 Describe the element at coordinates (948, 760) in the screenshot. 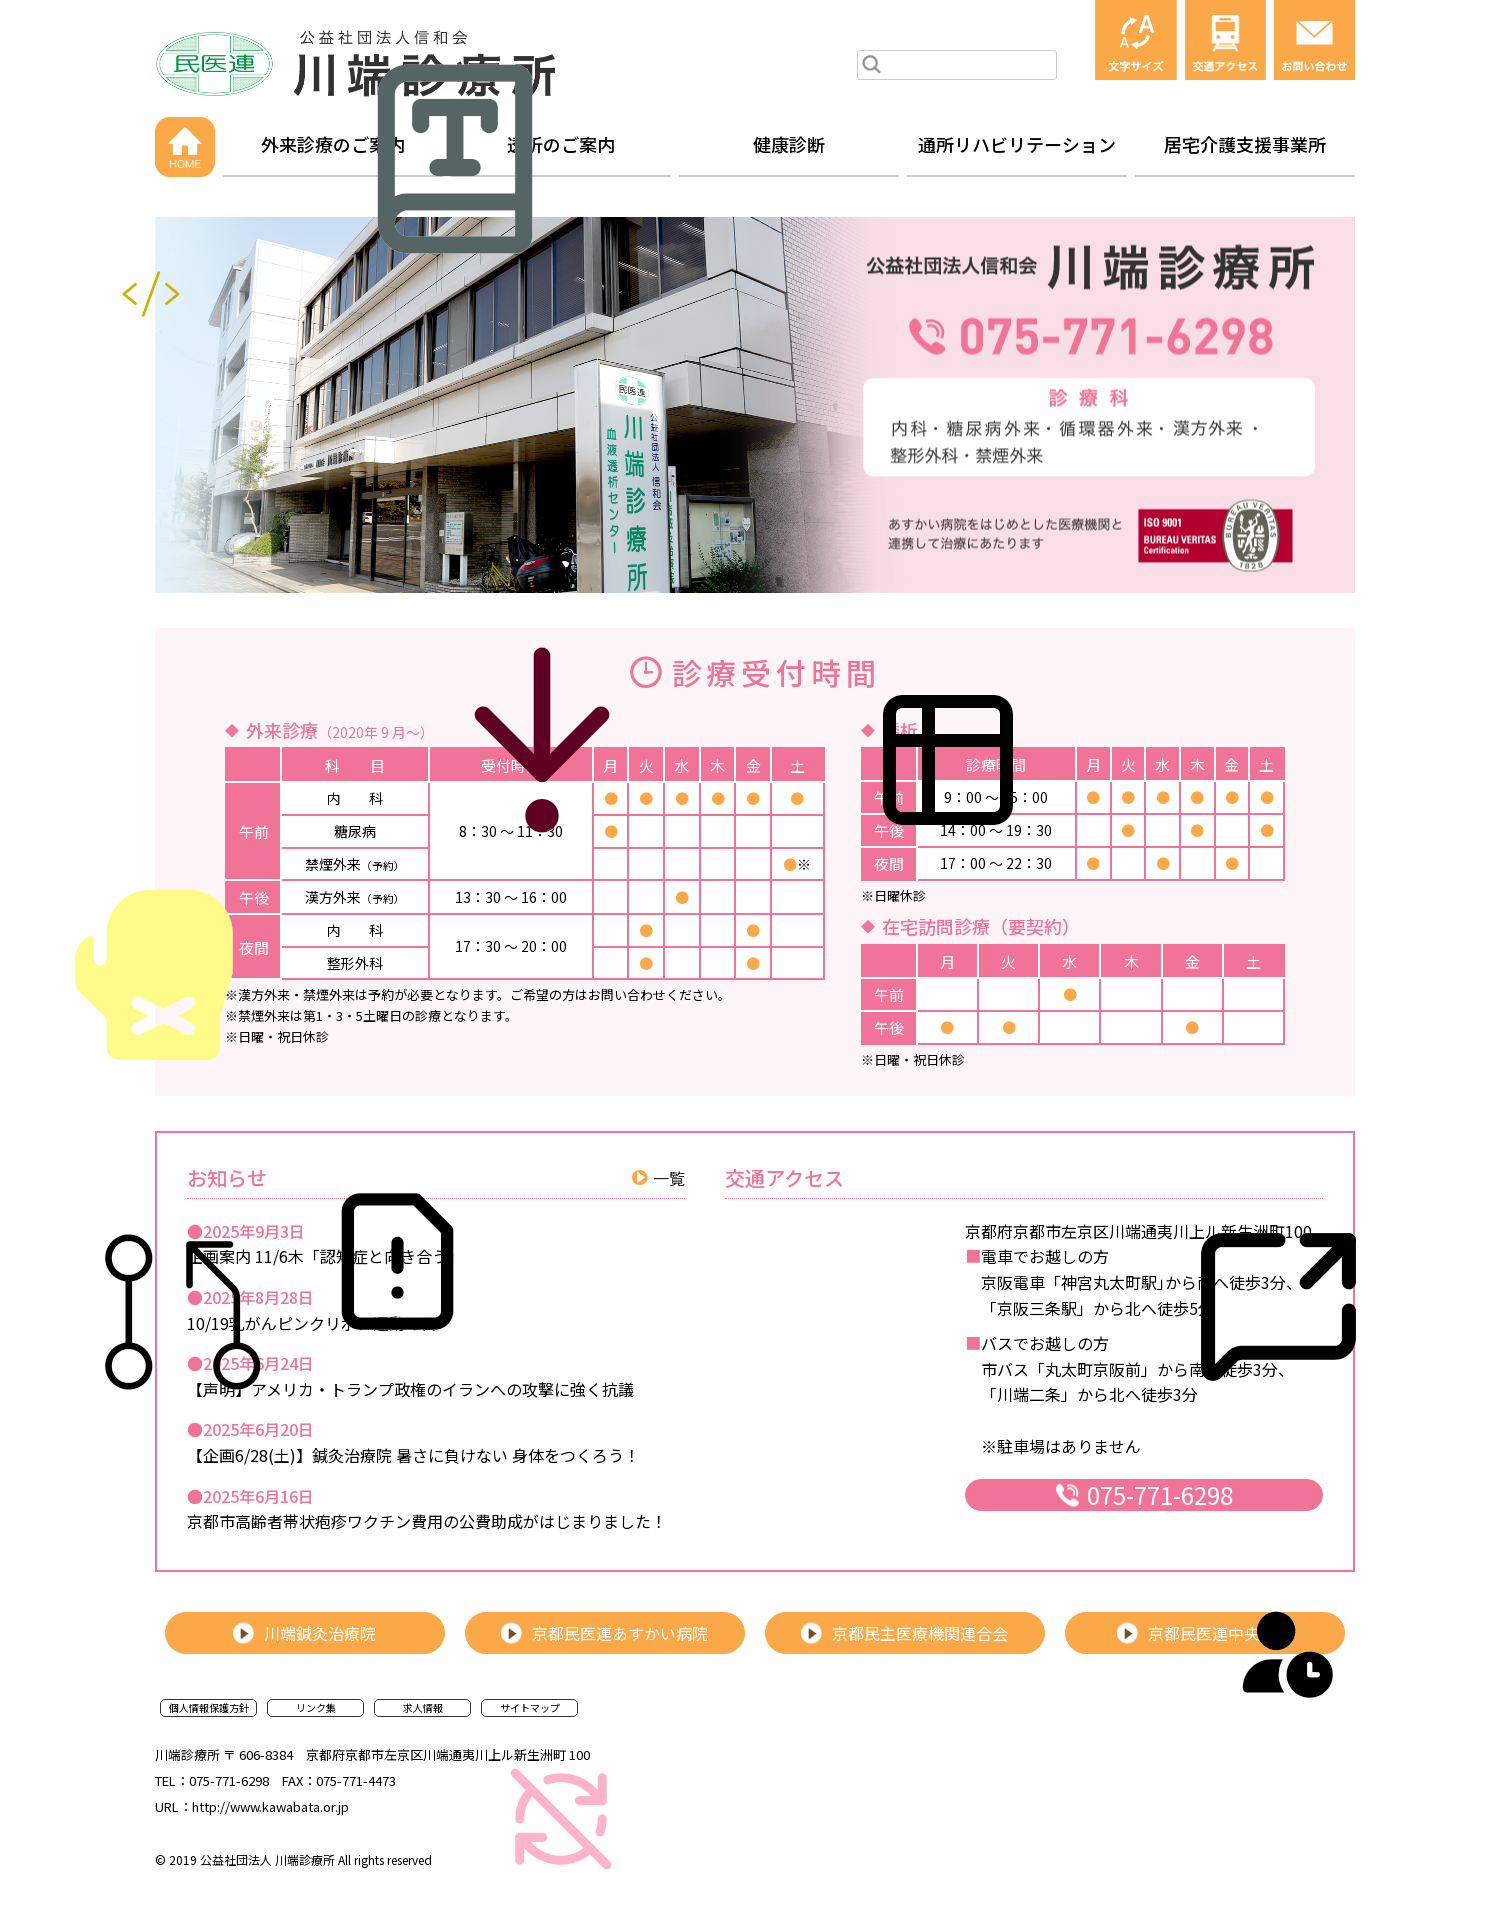

I see `view data in table format` at that location.